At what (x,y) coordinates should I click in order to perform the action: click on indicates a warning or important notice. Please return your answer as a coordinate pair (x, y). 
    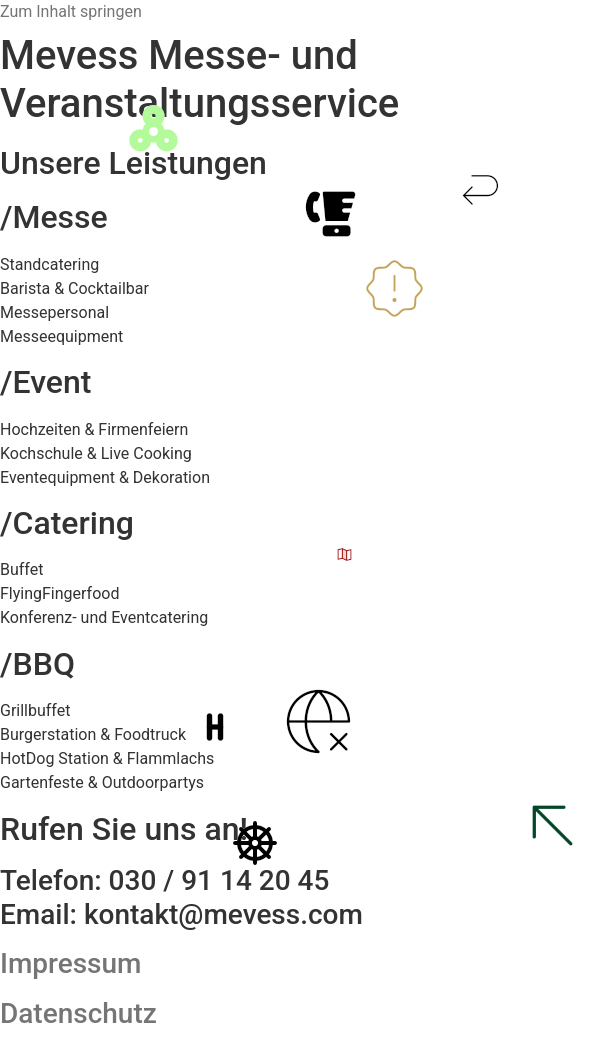
    Looking at the image, I should click on (394, 288).